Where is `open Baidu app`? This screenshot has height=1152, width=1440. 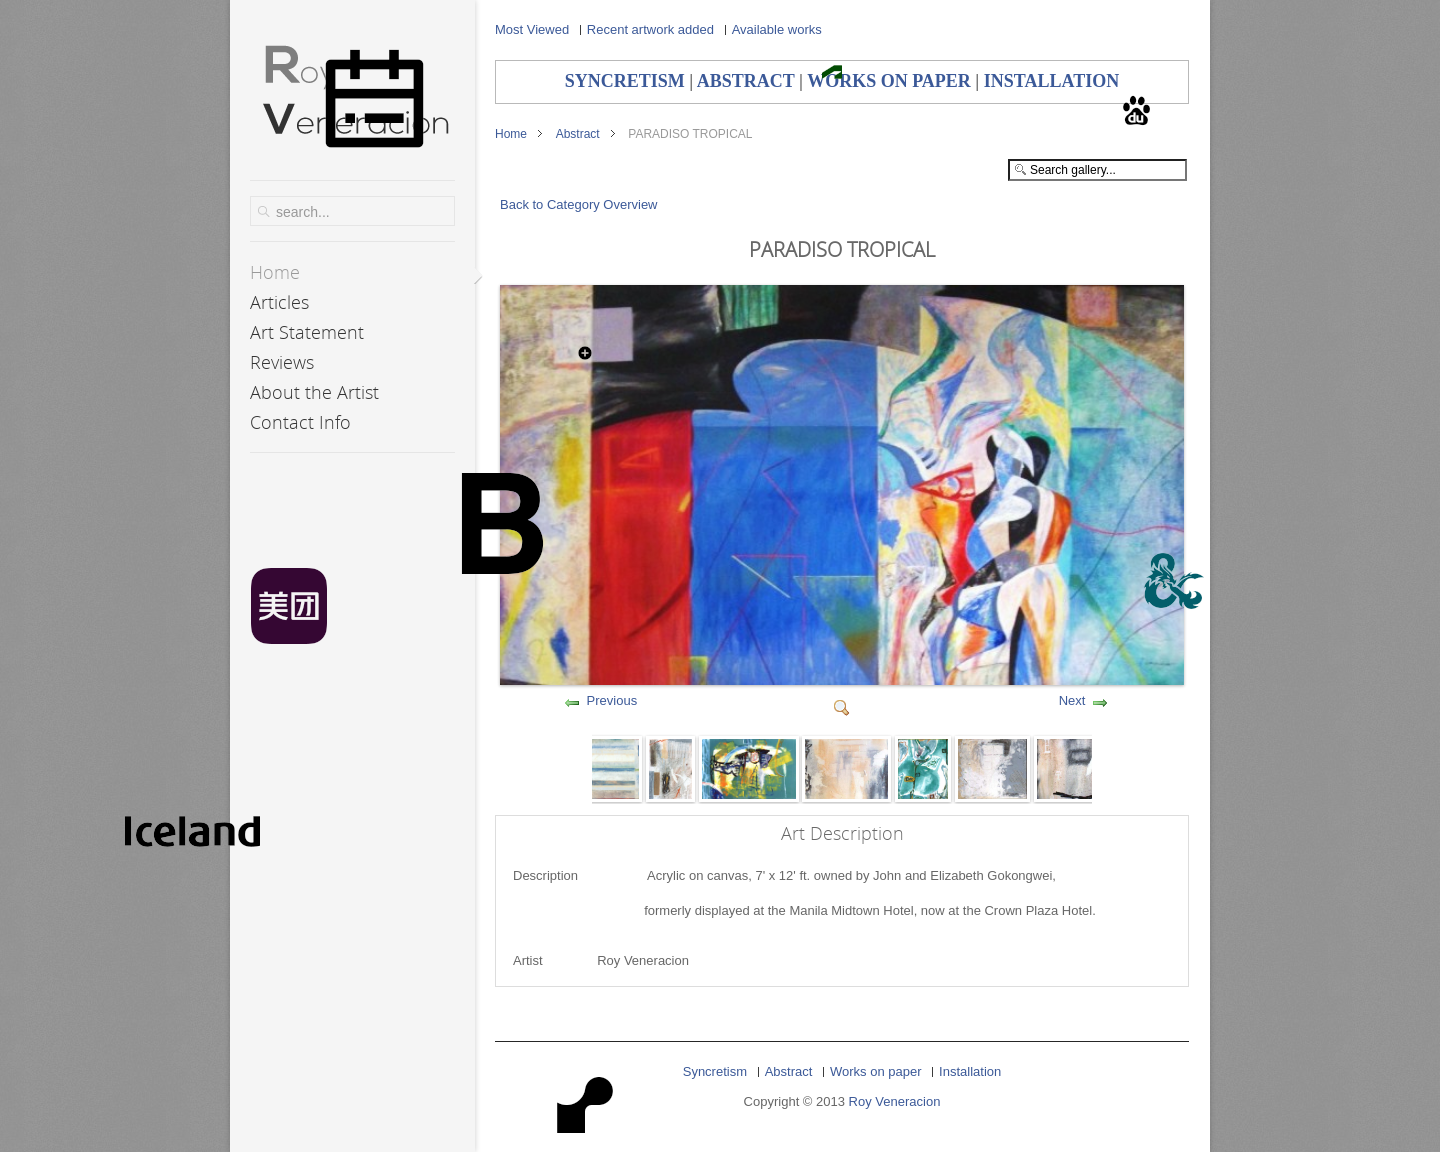
open Baidu app is located at coordinates (1136, 110).